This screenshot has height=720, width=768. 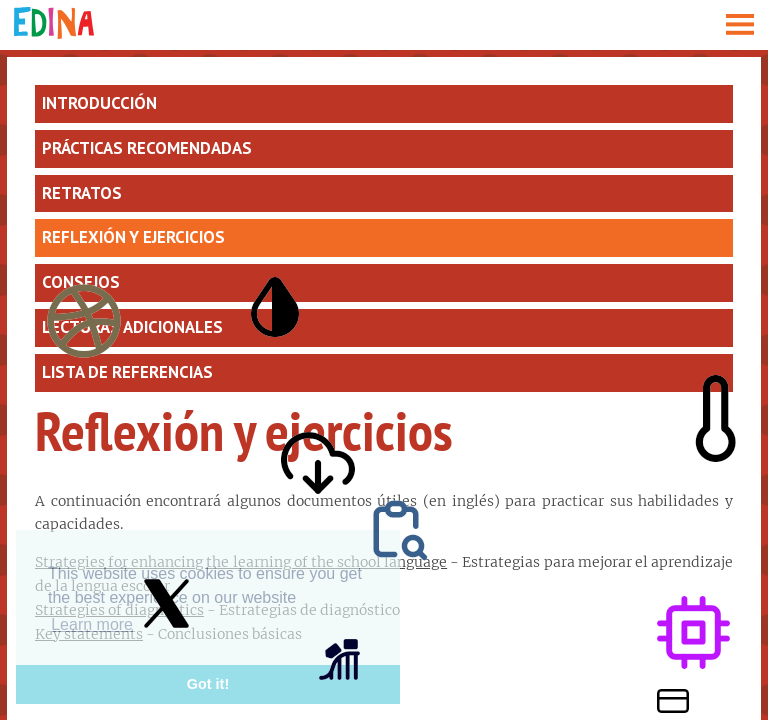 What do you see at coordinates (166, 603) in the screenshot?
I see `open the X (formerly Twitter) app` at bounding box center [166, 603].